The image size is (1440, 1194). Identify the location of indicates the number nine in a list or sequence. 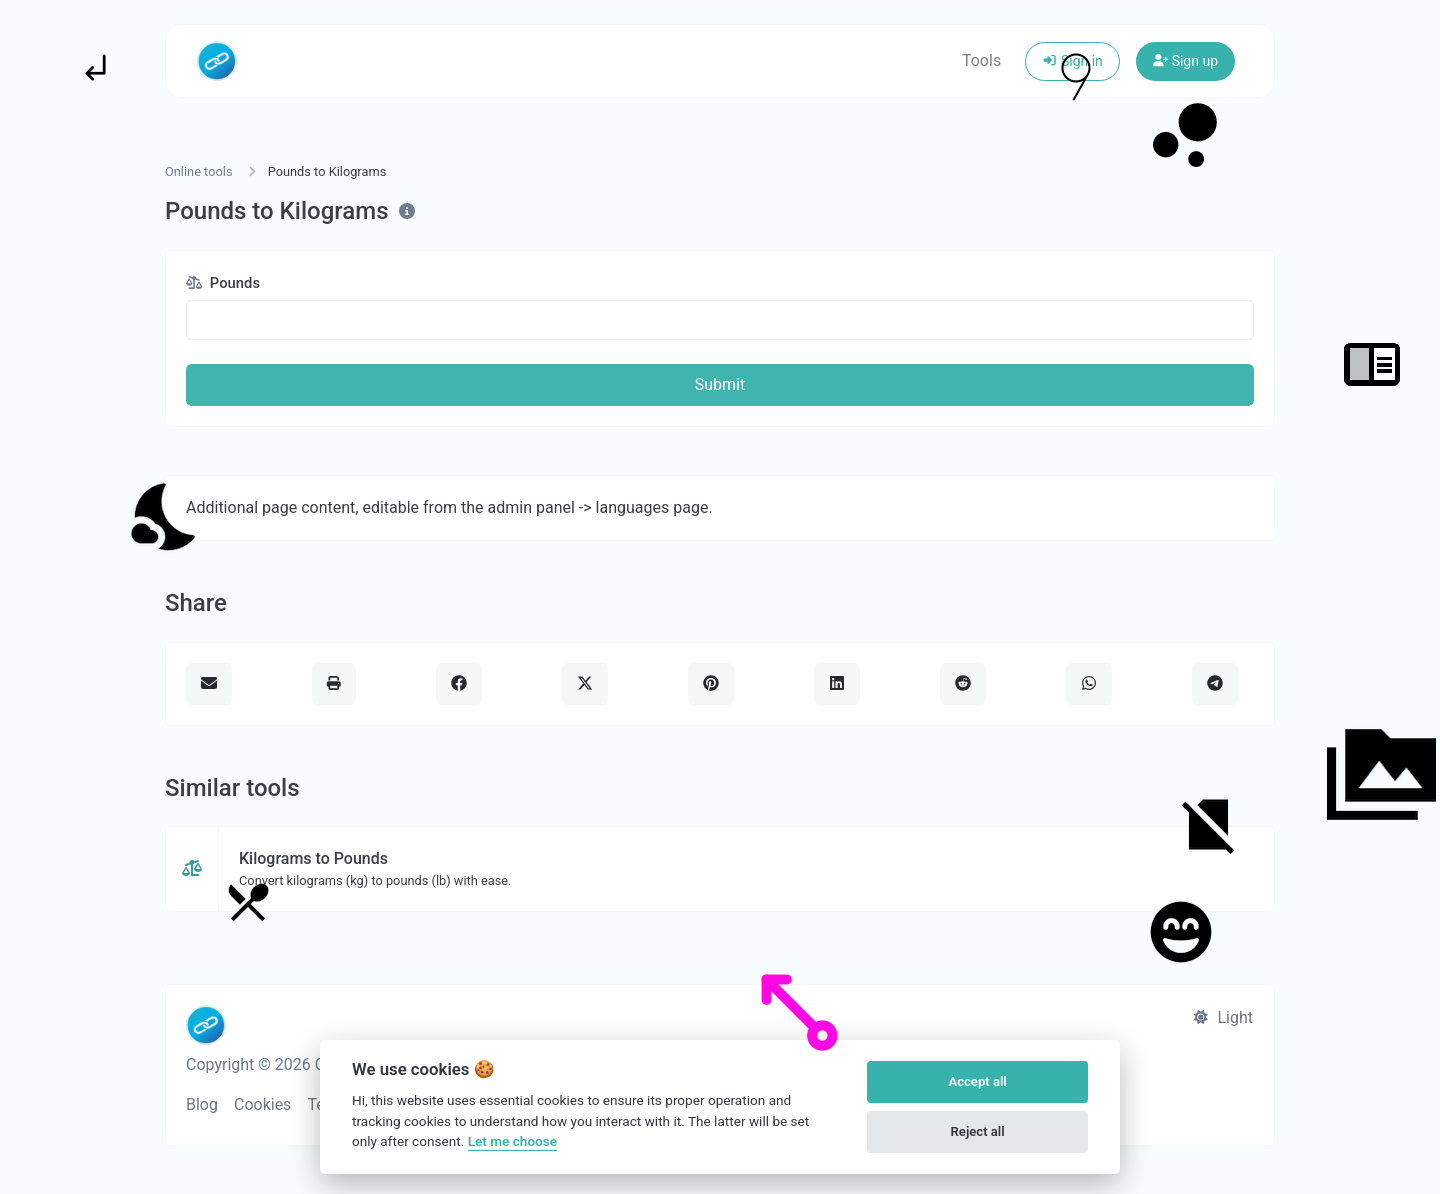
(1076, 77).